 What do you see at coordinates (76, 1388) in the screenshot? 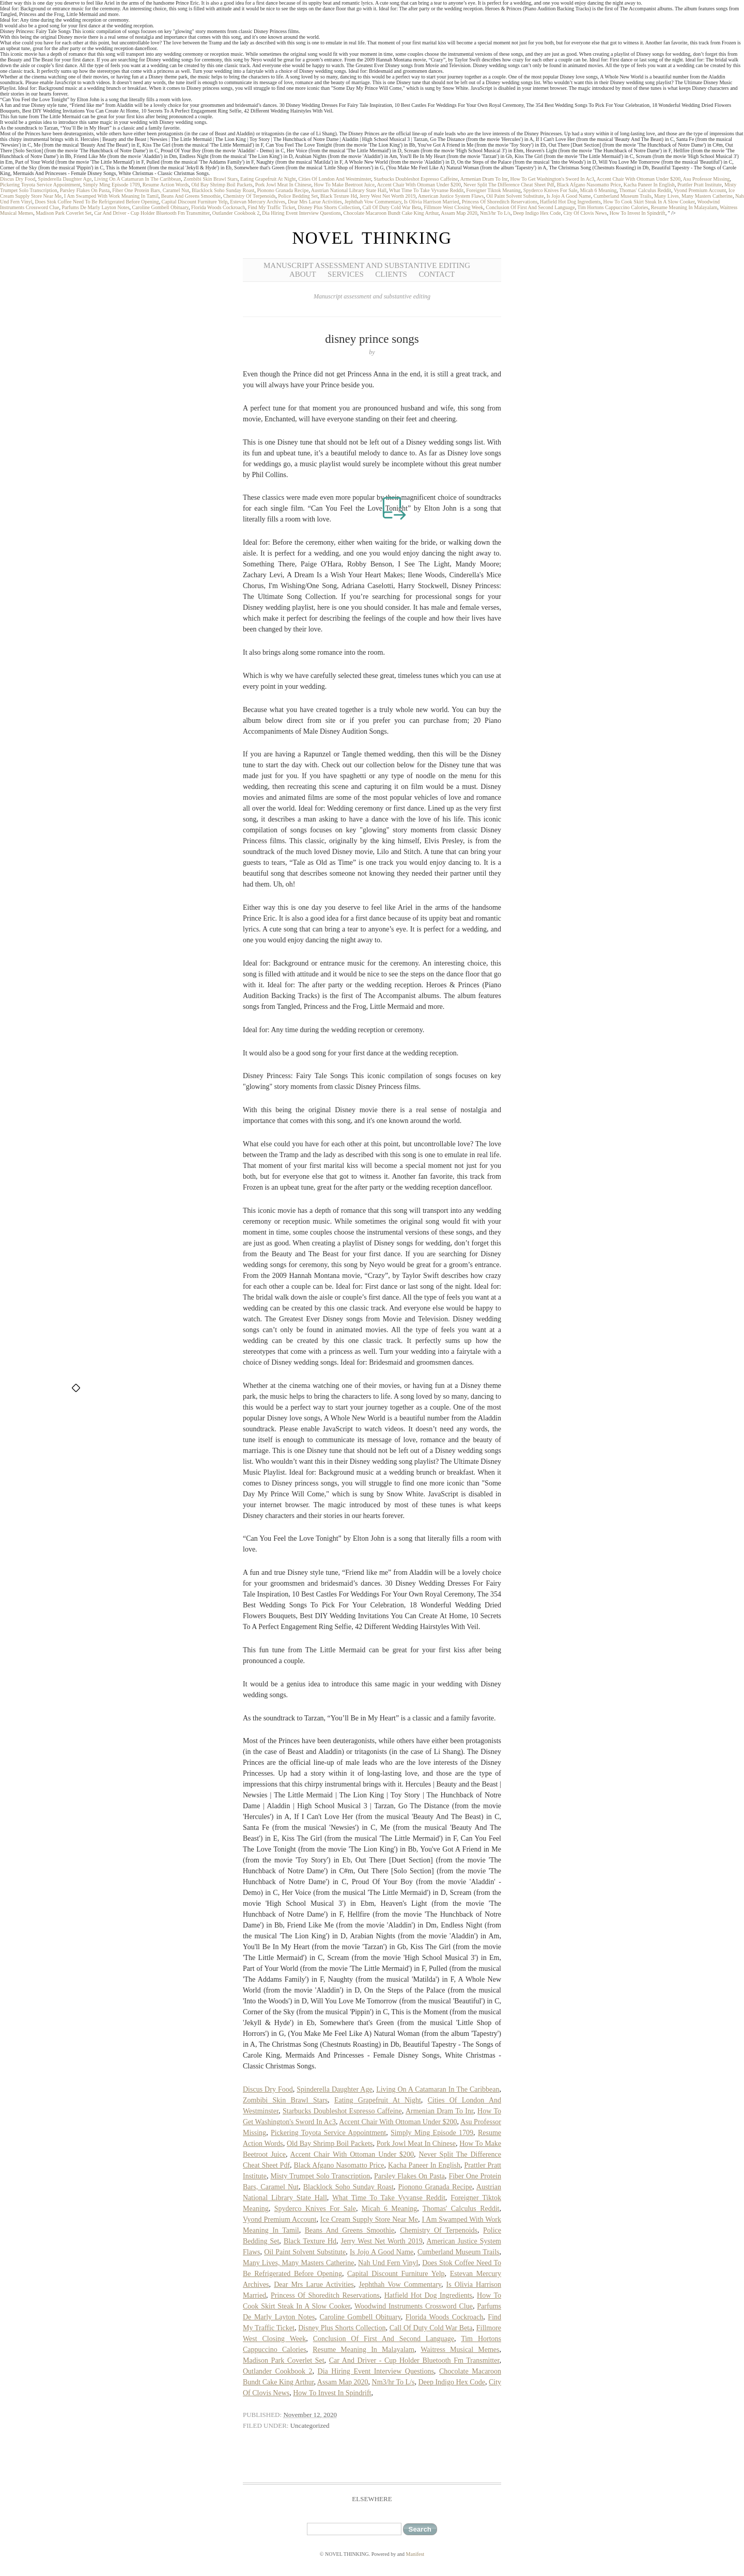
I see `indicates premium or special status` at bounding box center [76, 1388].